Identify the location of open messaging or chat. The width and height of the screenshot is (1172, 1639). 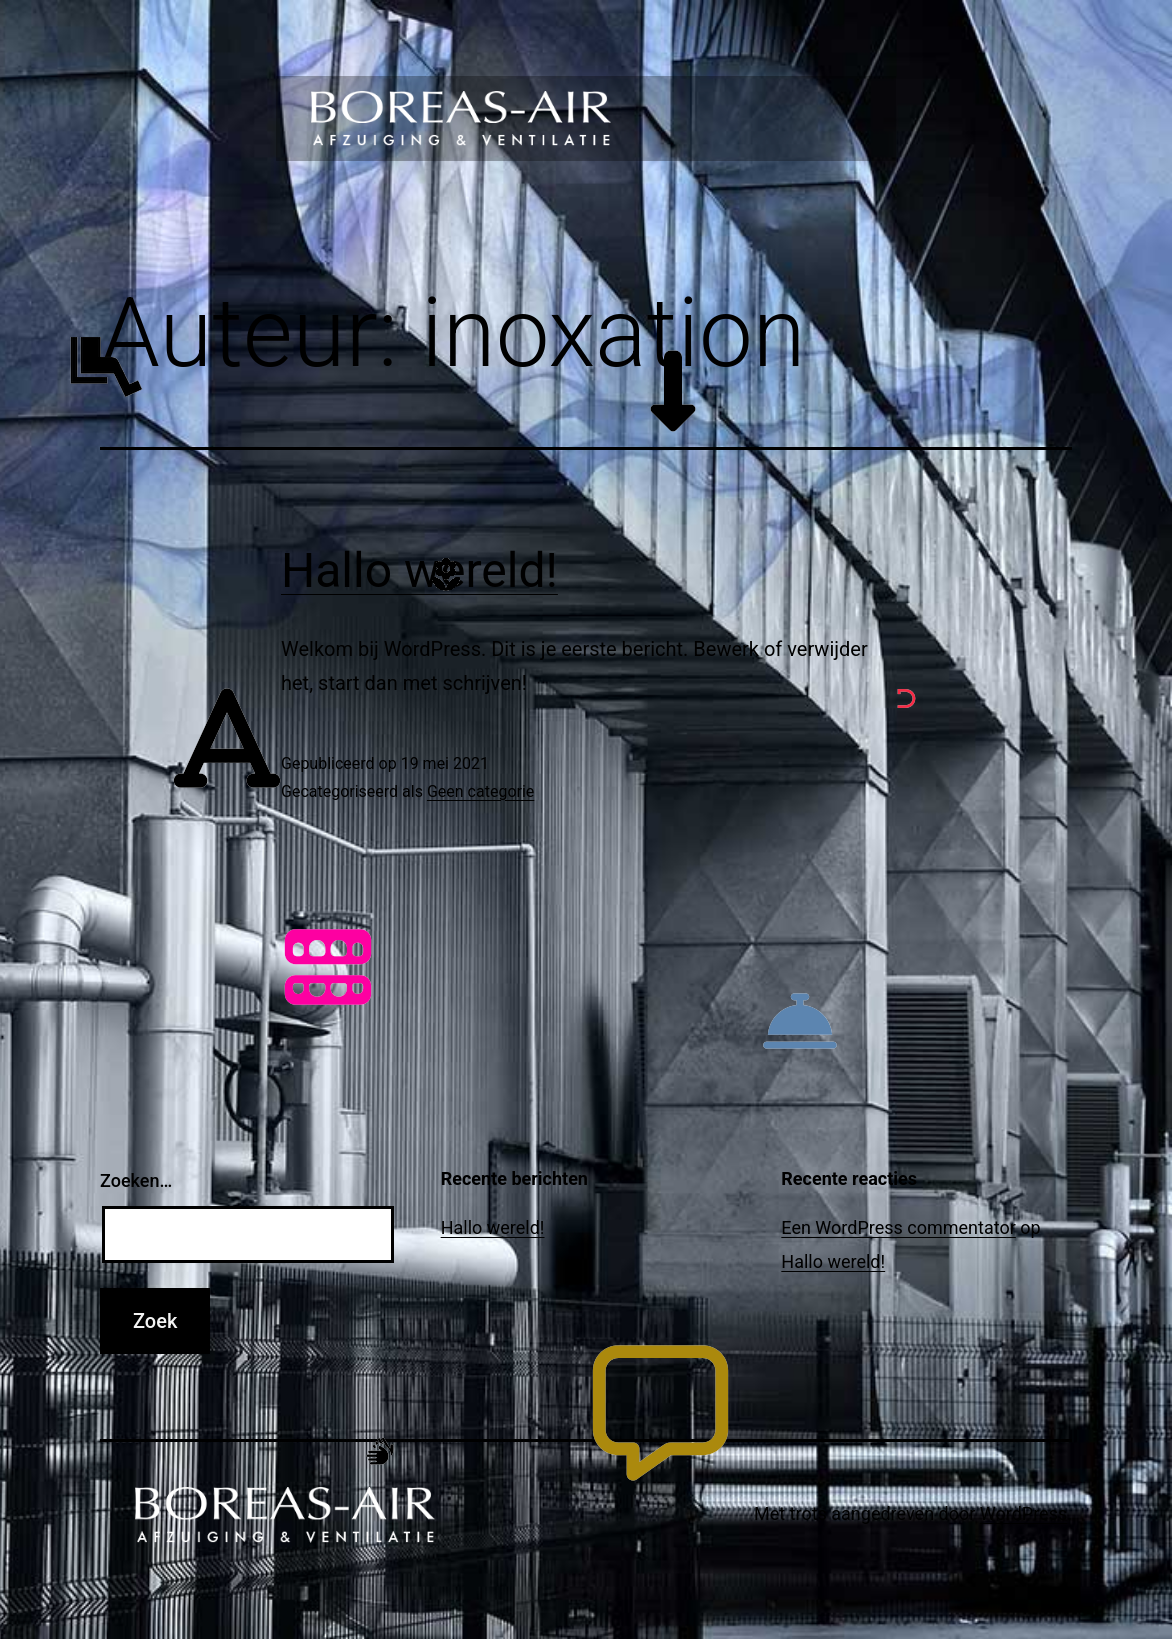
(660, 1404).